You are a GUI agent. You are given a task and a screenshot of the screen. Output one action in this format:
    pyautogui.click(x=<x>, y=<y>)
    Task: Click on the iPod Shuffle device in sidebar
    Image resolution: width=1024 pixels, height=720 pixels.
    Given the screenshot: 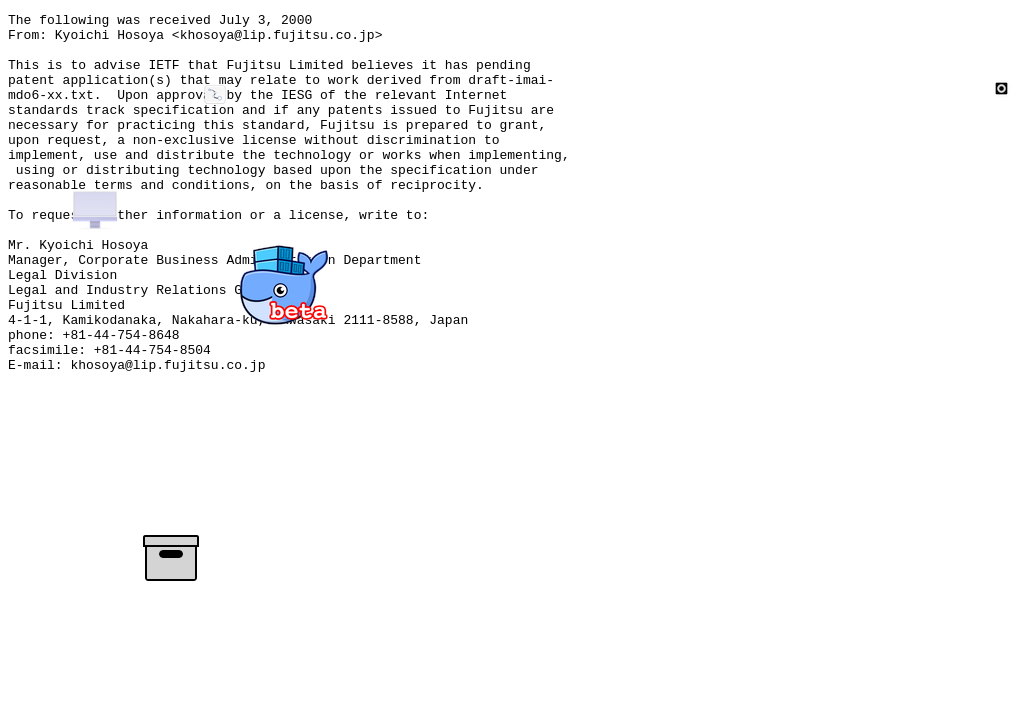 What is the action you would take?
    pyautogui.click(x=1001, y=88)
    